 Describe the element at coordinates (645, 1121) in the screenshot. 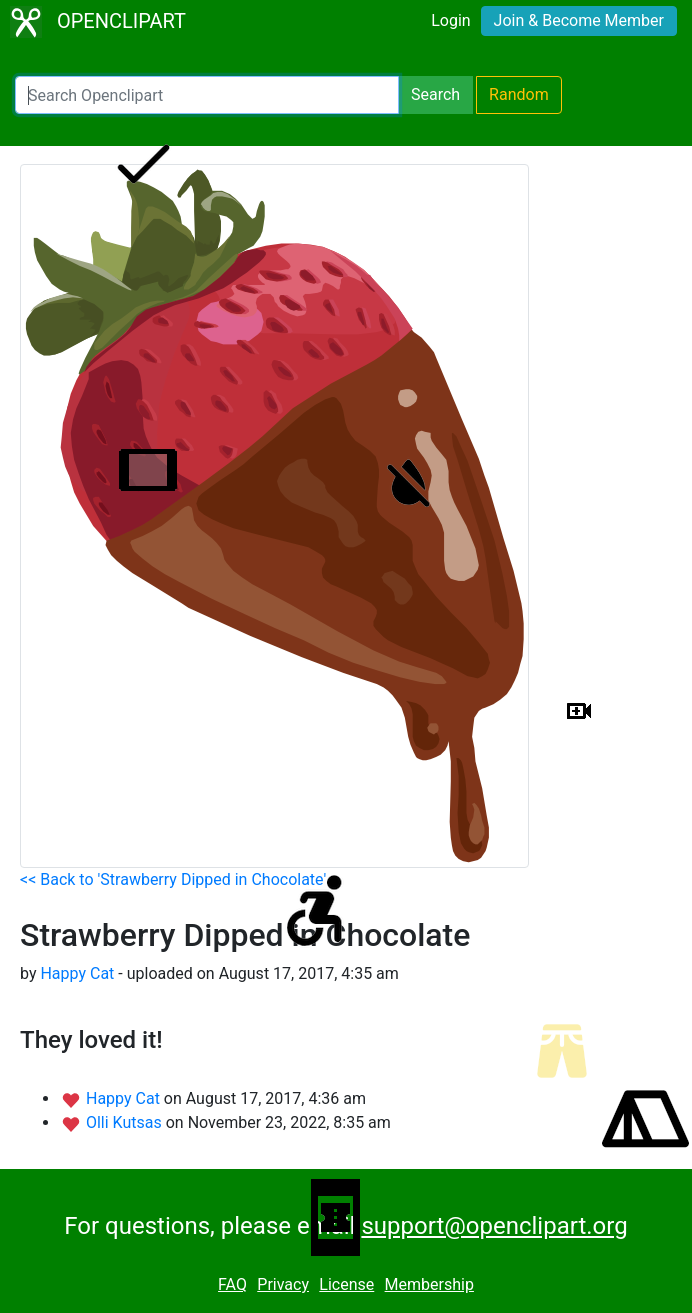

I see `access camping or outdoor activity features` at that location.